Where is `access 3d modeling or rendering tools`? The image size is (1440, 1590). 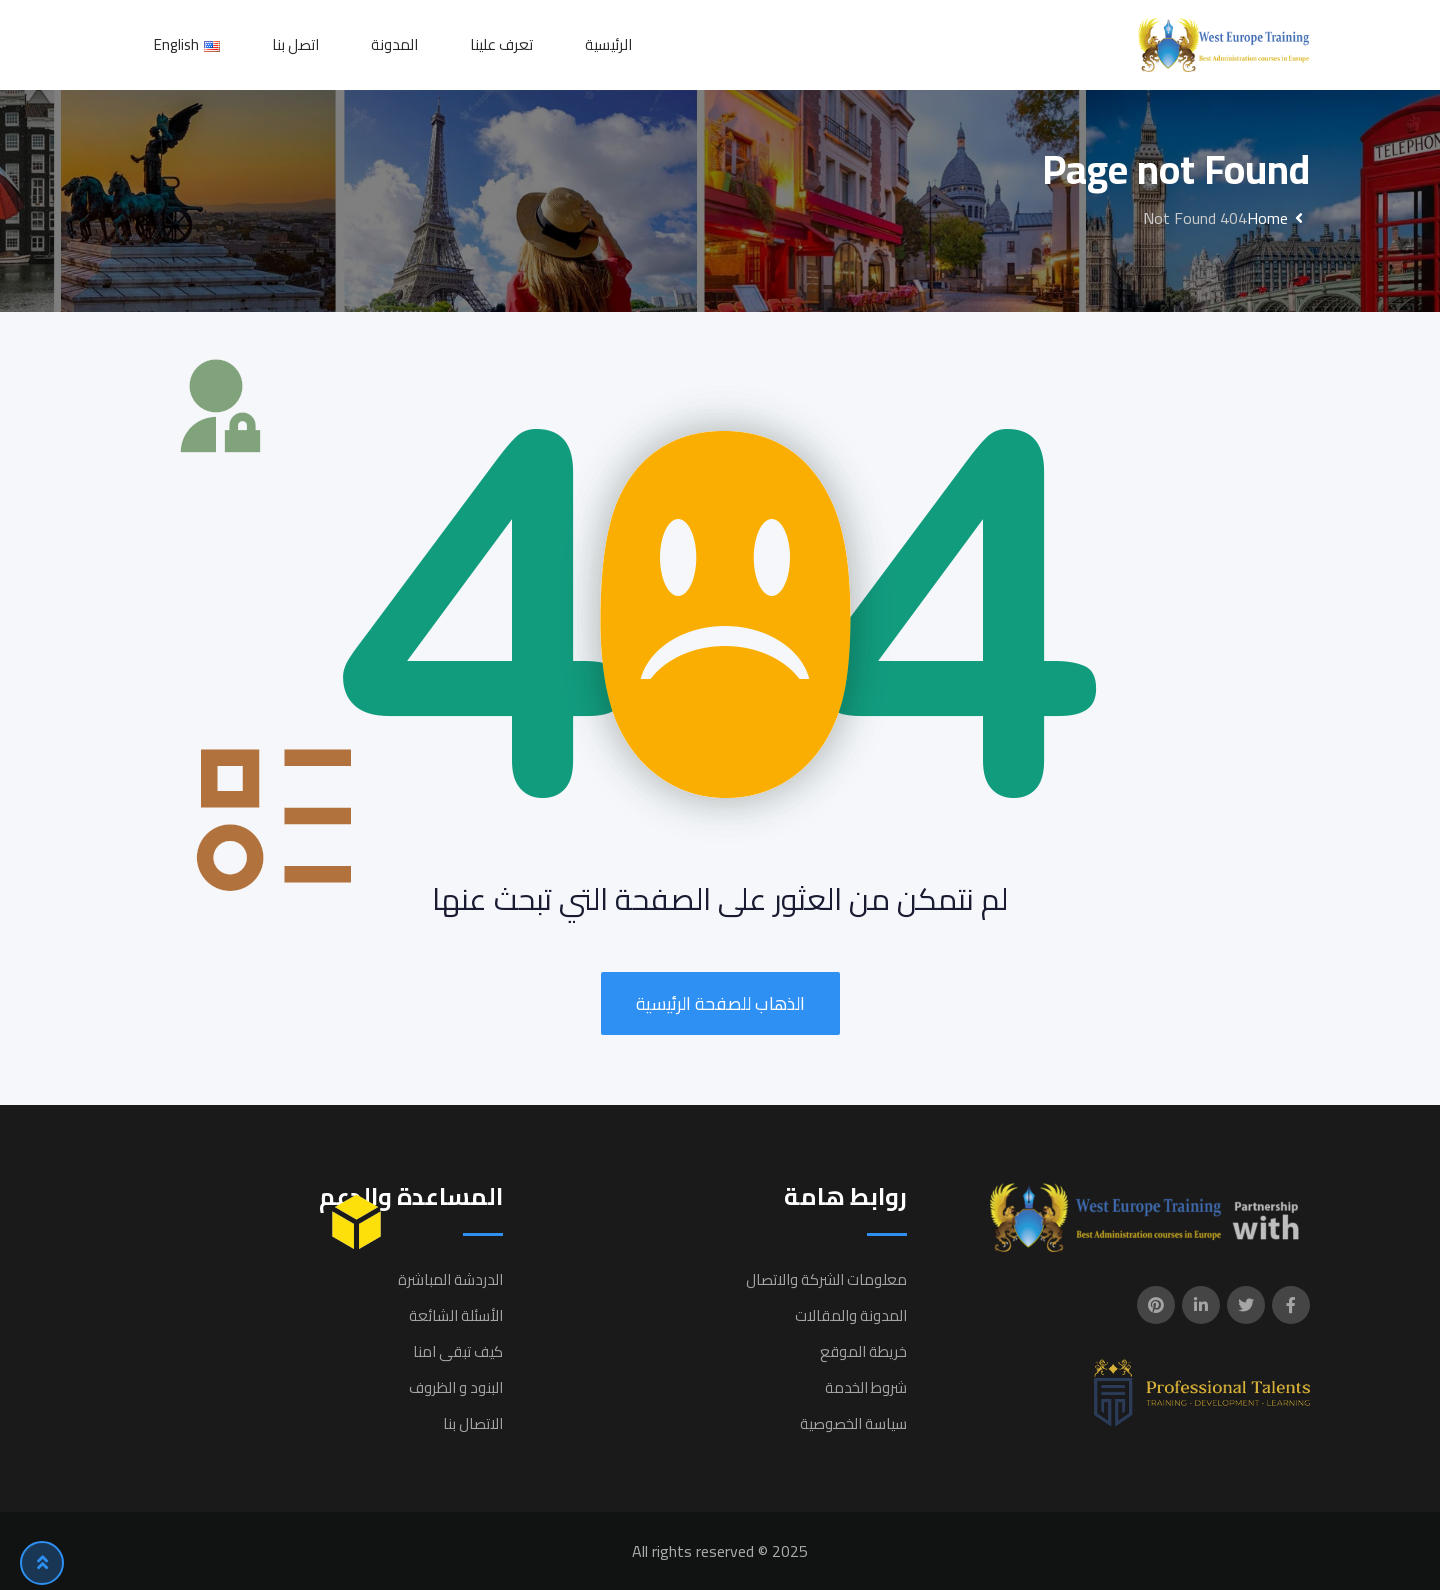
access 3d modeling or rendering tools is located at coordinates (356, 1222).